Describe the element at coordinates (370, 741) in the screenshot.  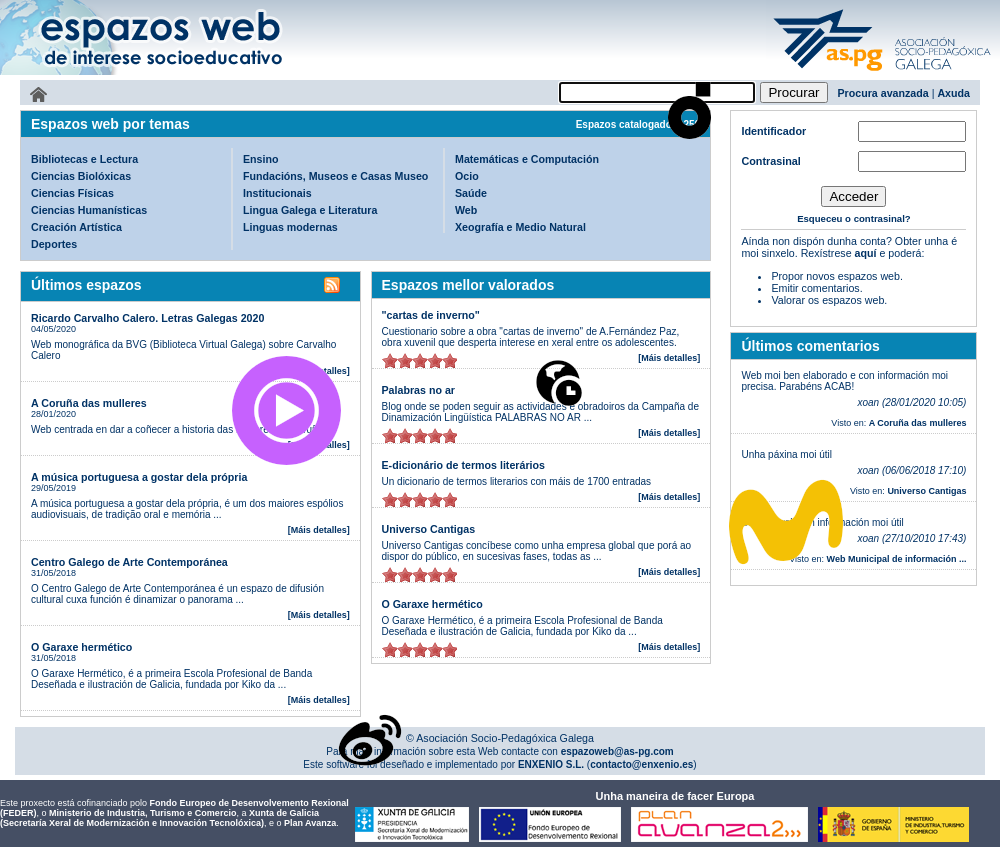
I see `open Weibo app` at that location.